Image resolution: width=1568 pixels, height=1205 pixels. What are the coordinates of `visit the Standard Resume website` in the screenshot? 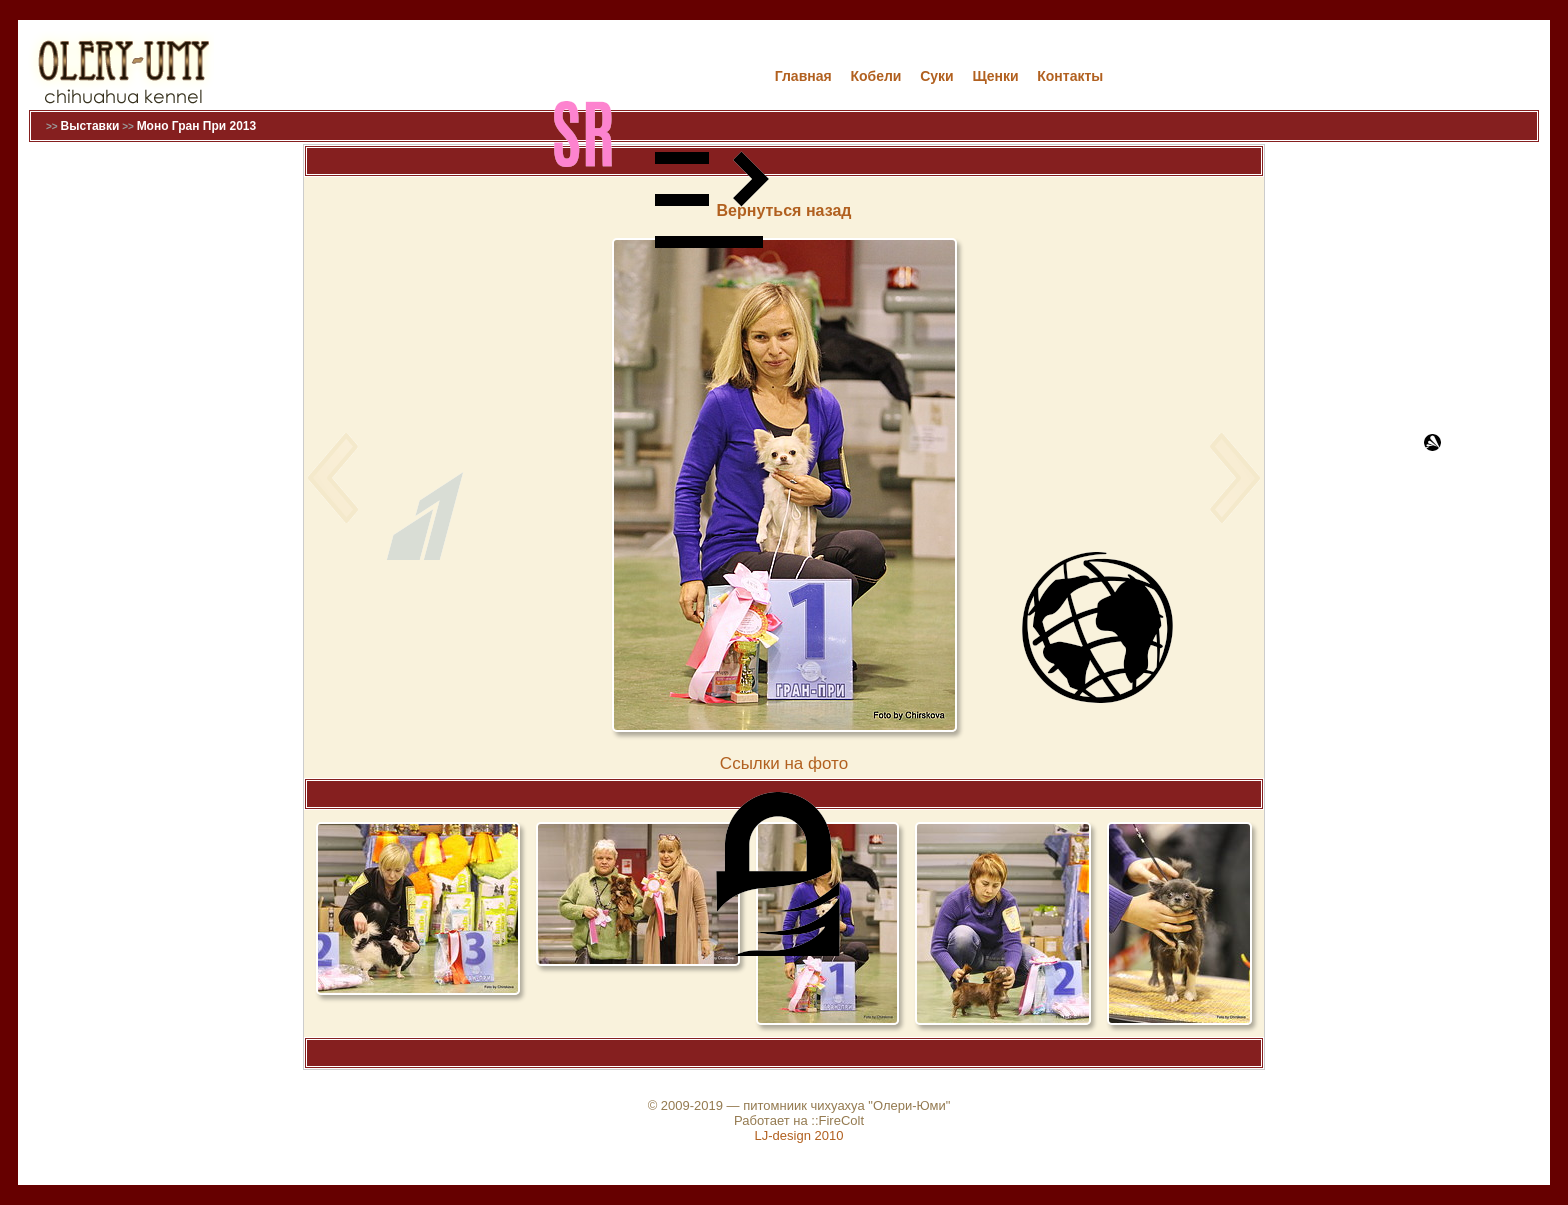 It's located at (583, 134).